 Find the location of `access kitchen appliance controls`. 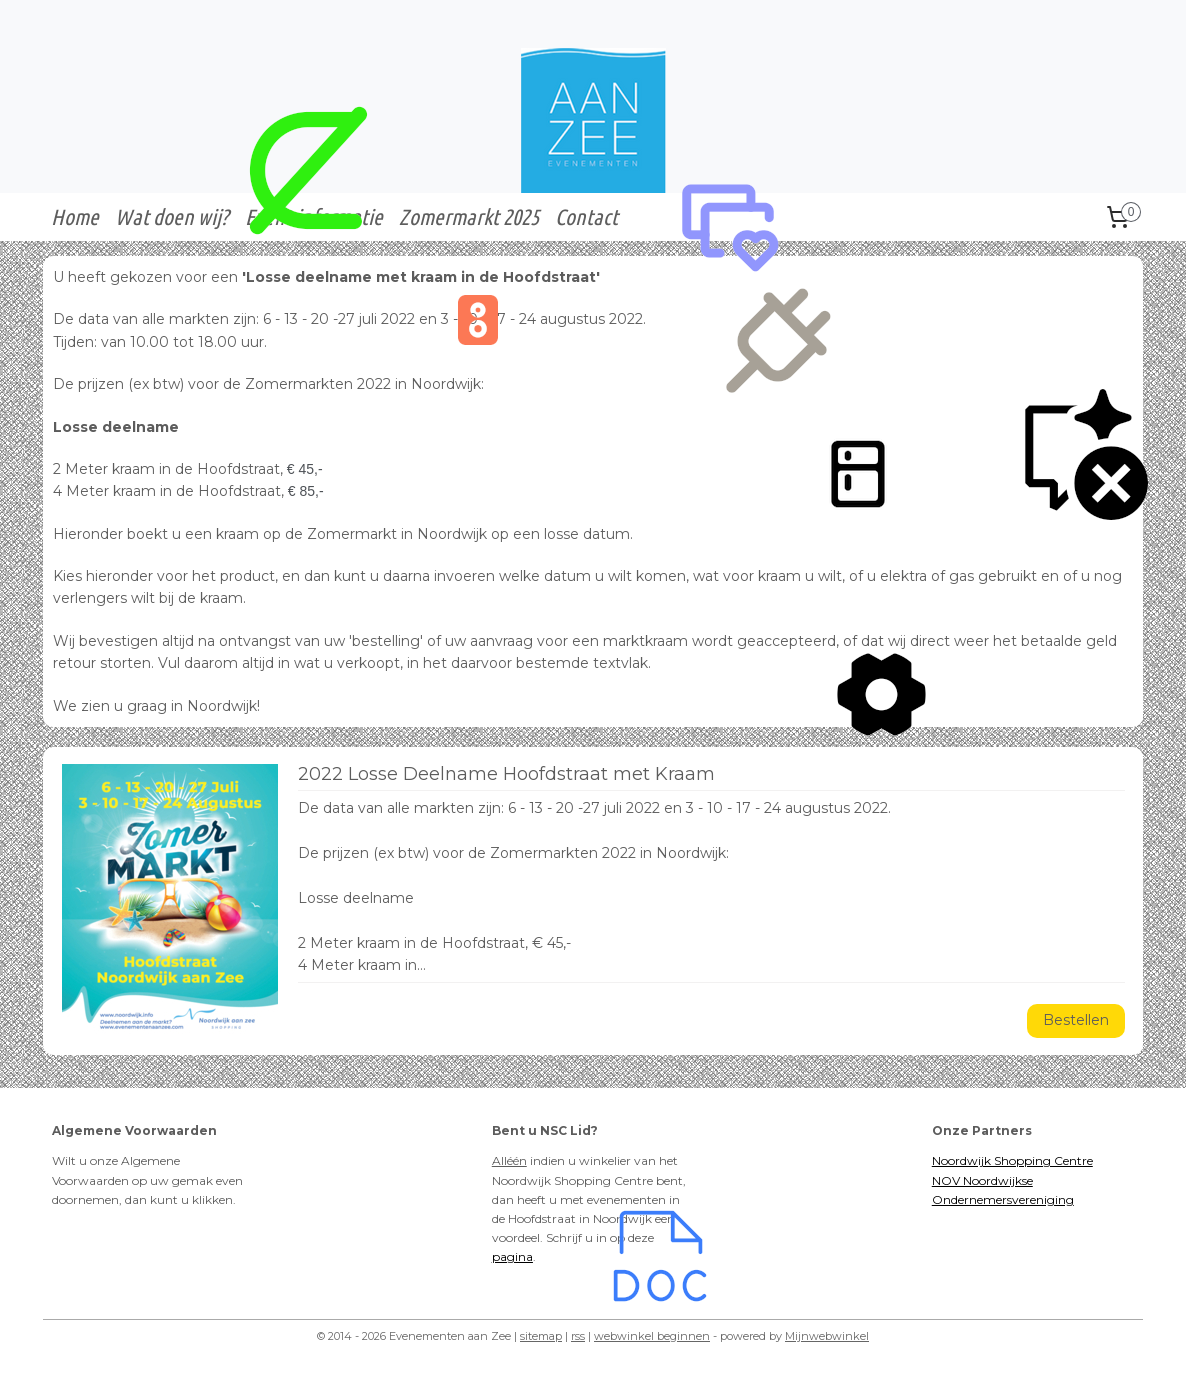

access kitchen appliance controls is located at coordinates (858, 474).